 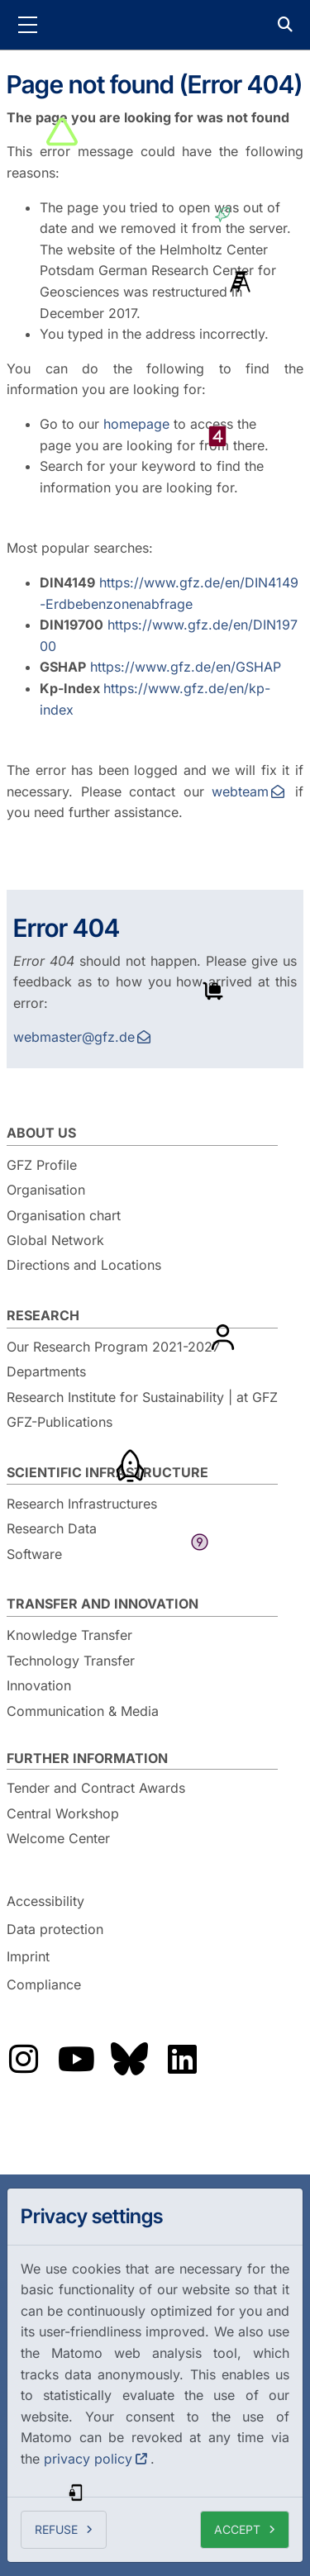 What do you see at coordinates (130, 1466) in the screenshot?
I see `launch or deploy an application` at bounding box center [130, 1466].